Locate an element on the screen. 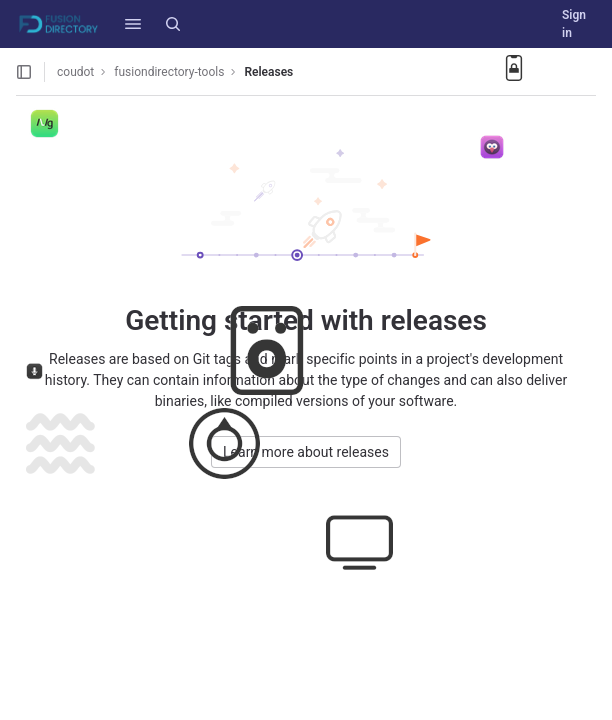 The height and width of the screenshot is (720, 612). open rhythmbox music player is located at coordinates (269, 350).